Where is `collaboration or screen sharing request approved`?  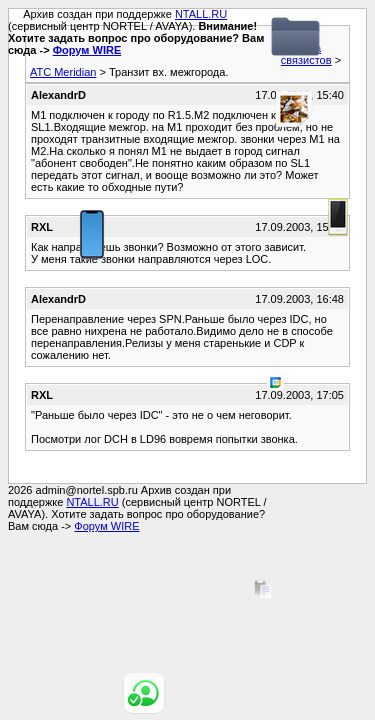 collaboration or screen sharing request approved is located at coordinates (144, 693).